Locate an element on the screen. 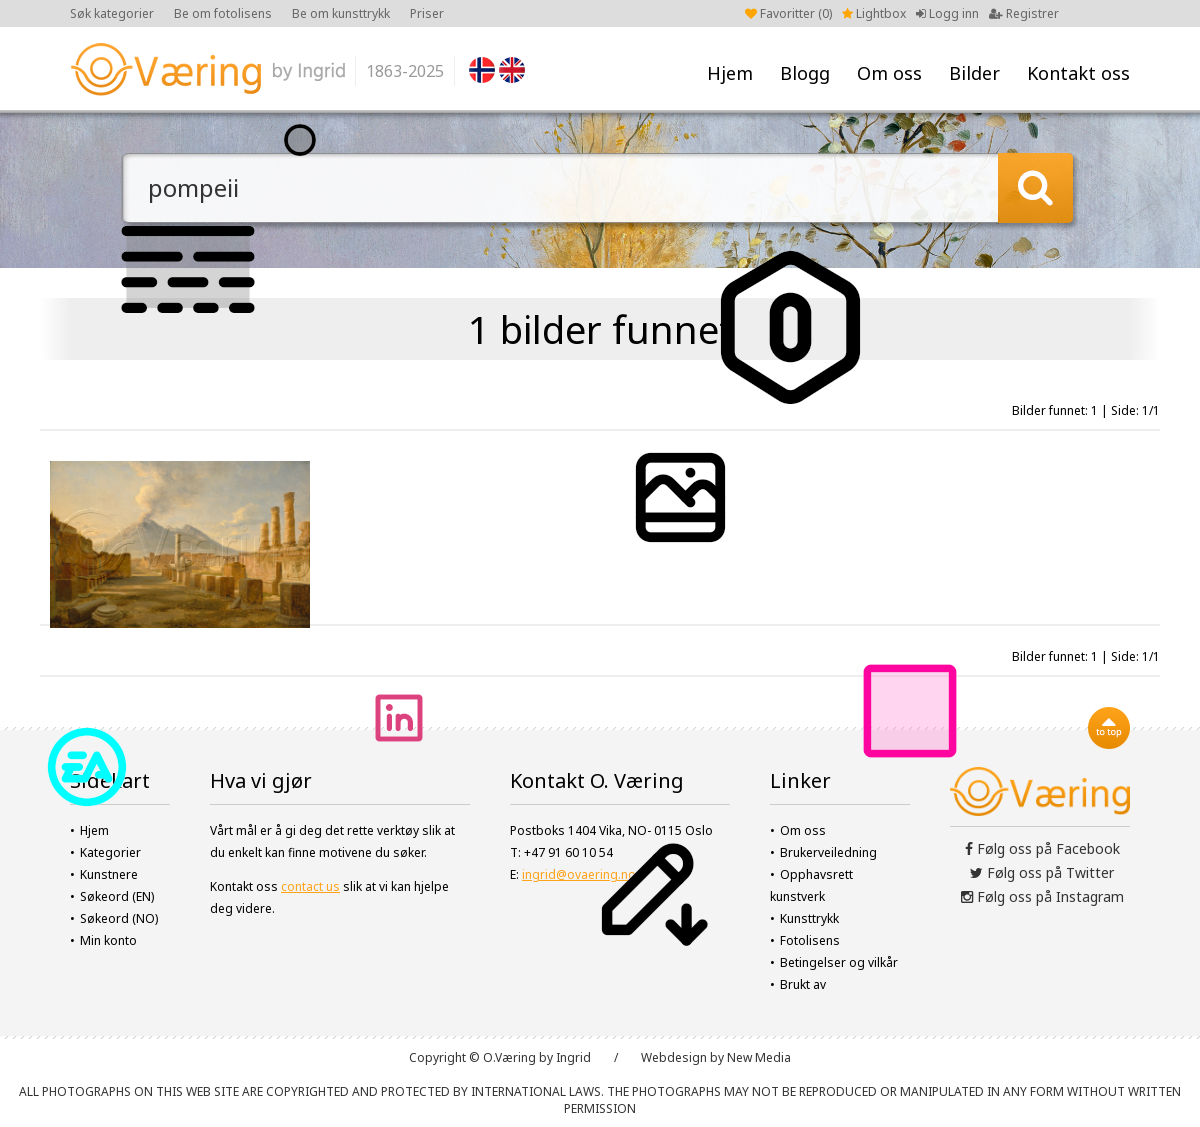 The image size is (1200, 1127). indicates an "O" option or category in a hexagonal badge is located at coordinates (790, 327).